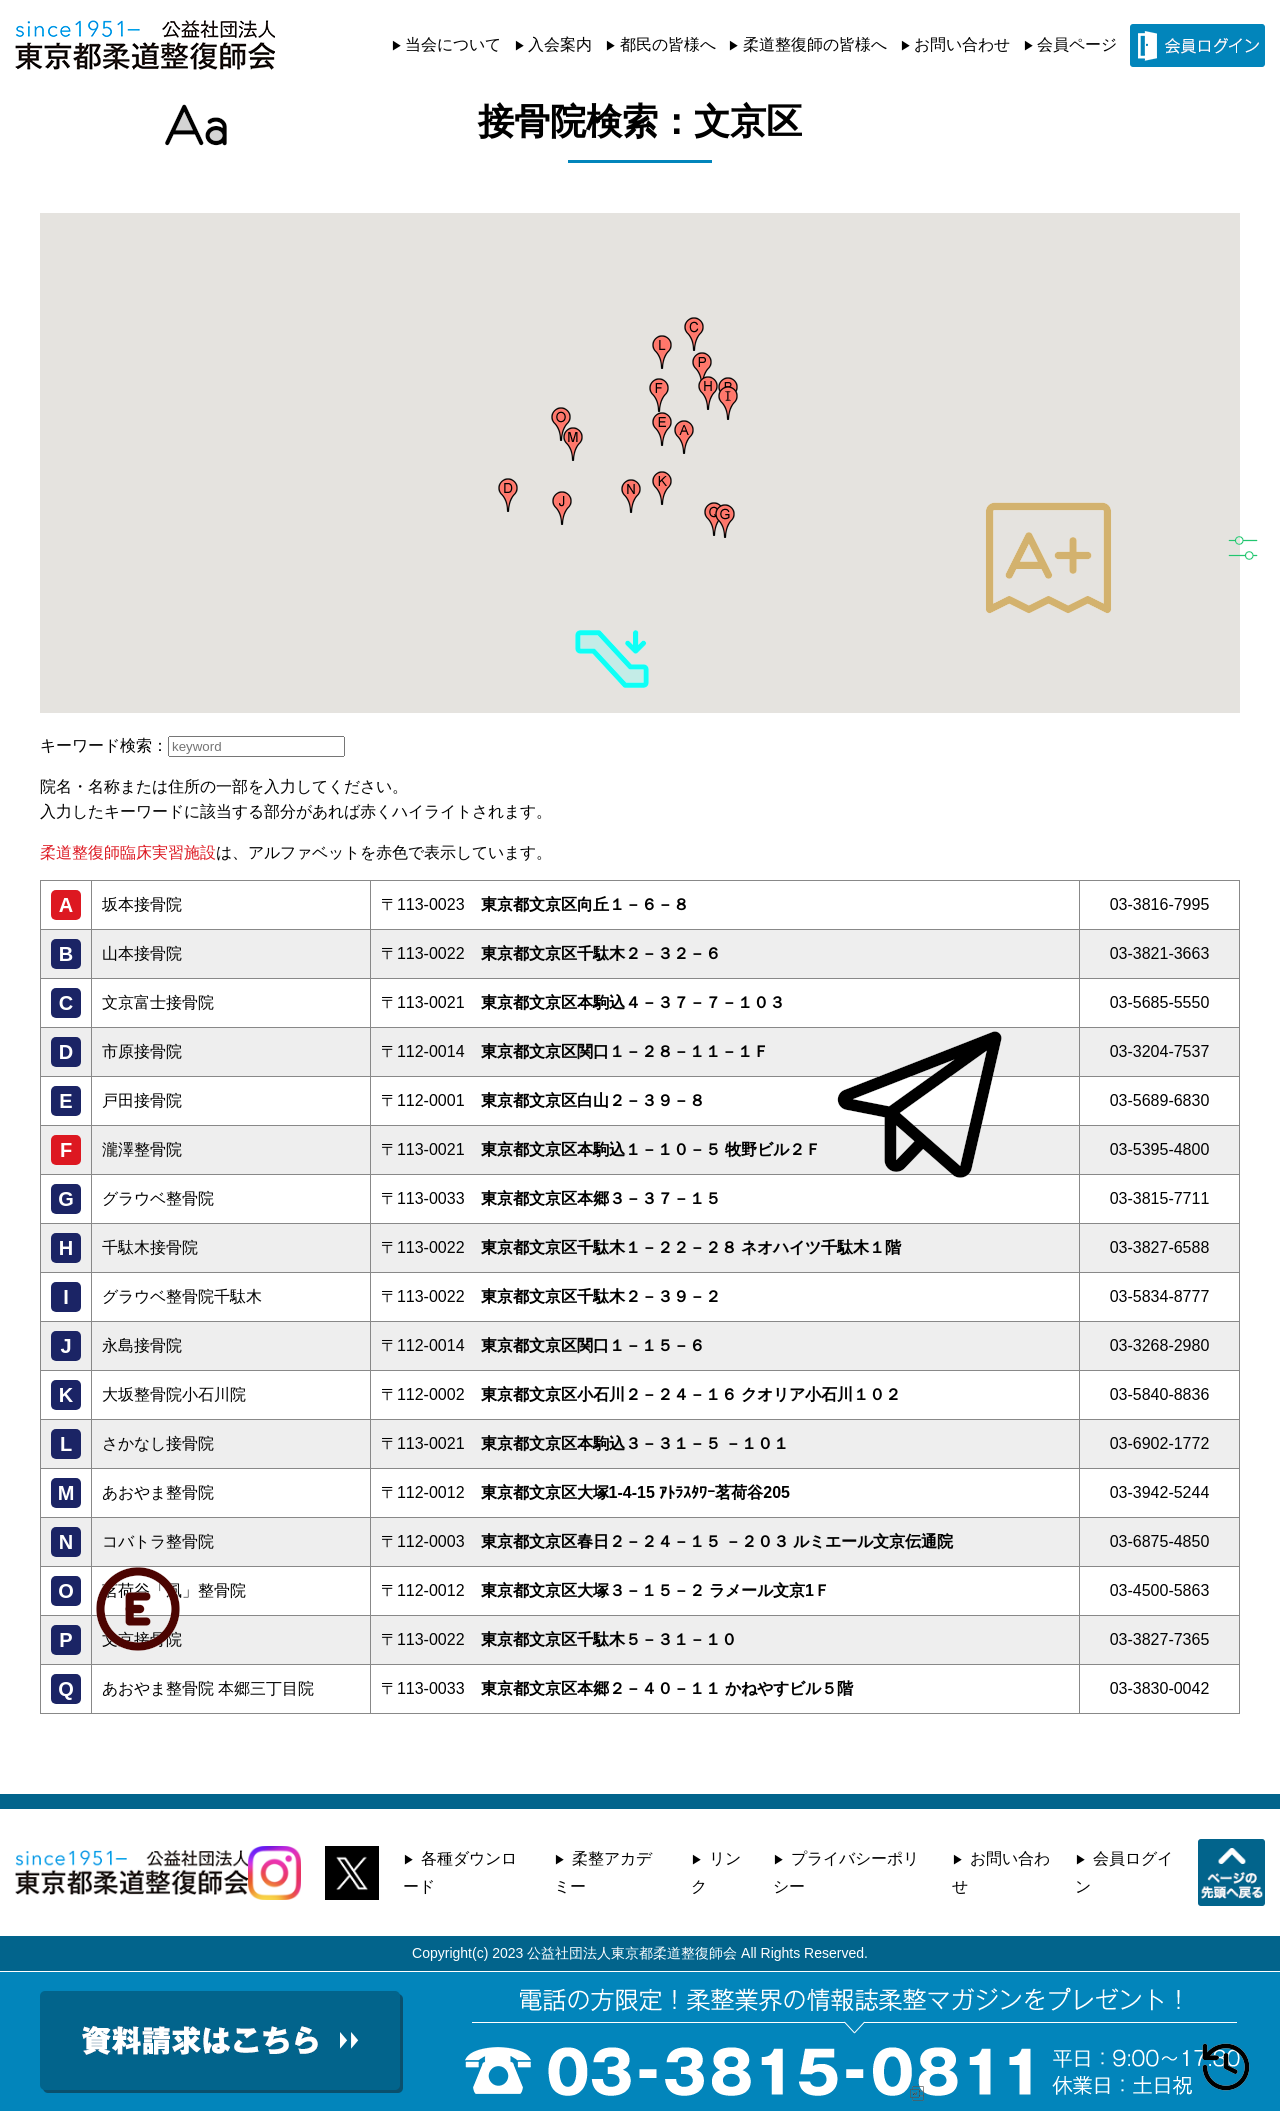 Image resolution: width=1280 pixels, height=2111 pixels. Describe the element at coordinates (138, 1609) in the screenshot. I see `indicates east direction on a map or compass` at that location.